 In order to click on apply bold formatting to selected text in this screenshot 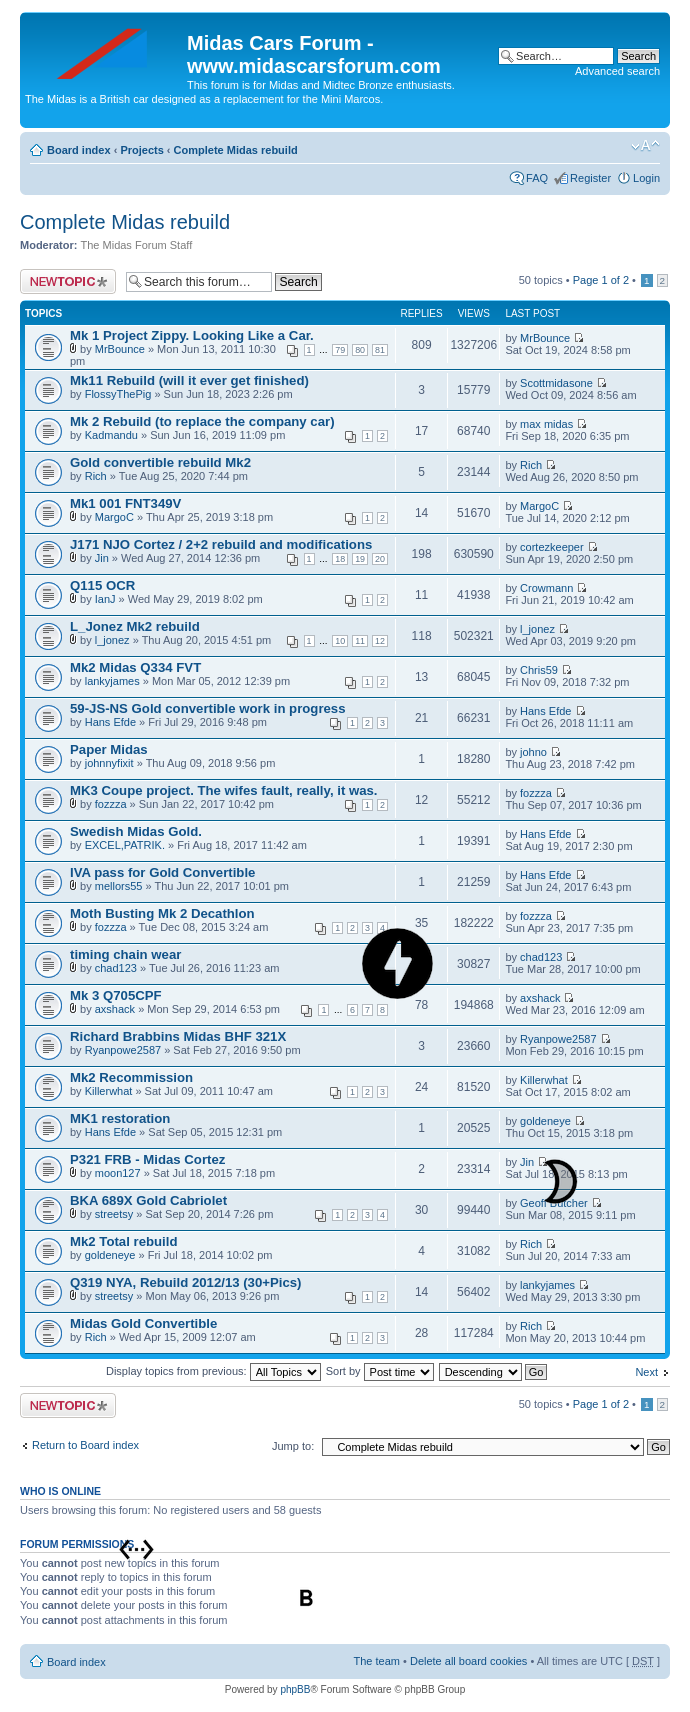, I will do `click(306, 1599)`.